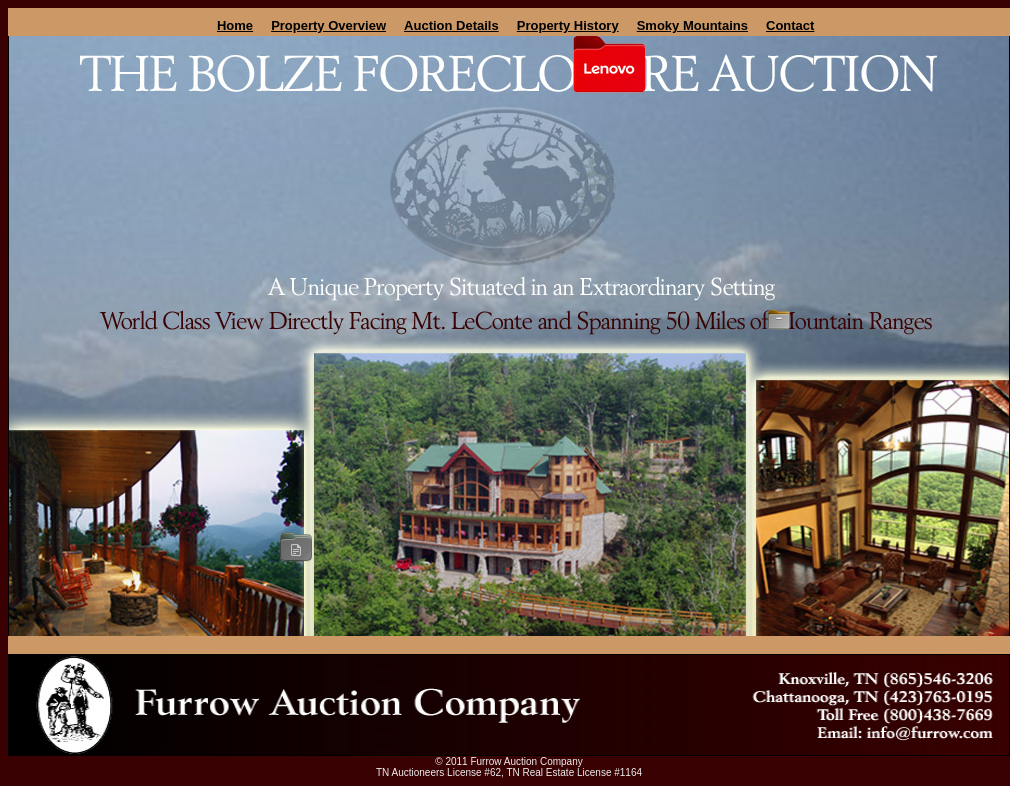 The width and height of the screenshot is (1010, 786). I want to click on open folder containing Lenovo files or applications, so click(609, 66).